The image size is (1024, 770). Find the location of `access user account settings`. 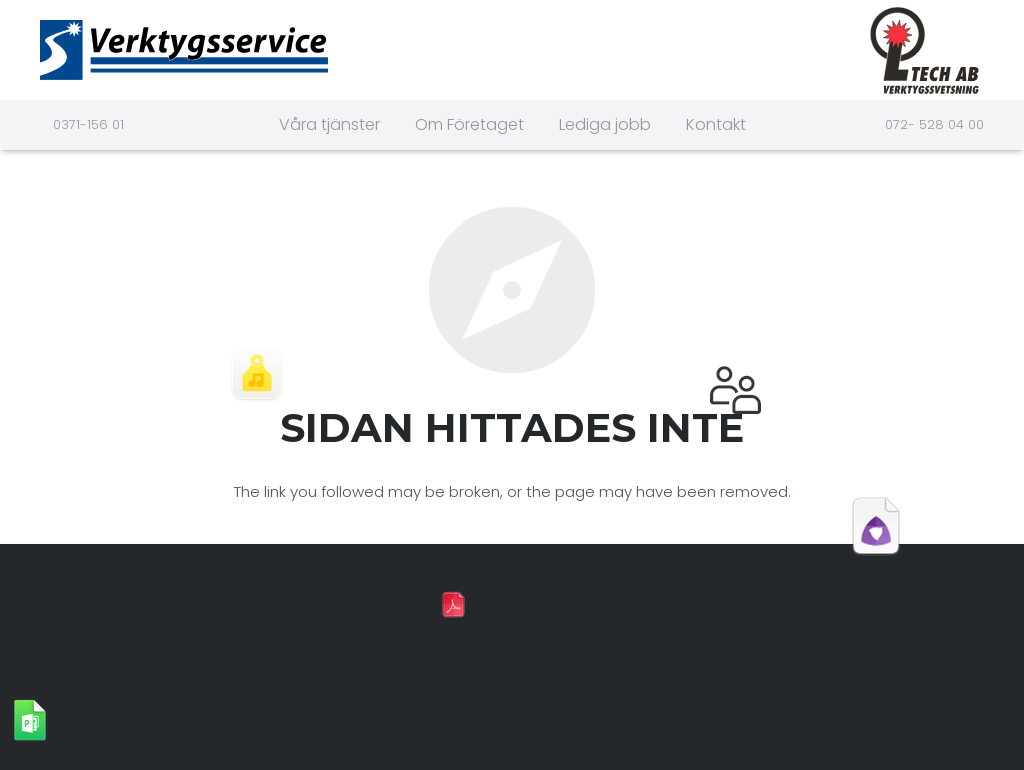

access user account settings is located at coordinates (735, 388).